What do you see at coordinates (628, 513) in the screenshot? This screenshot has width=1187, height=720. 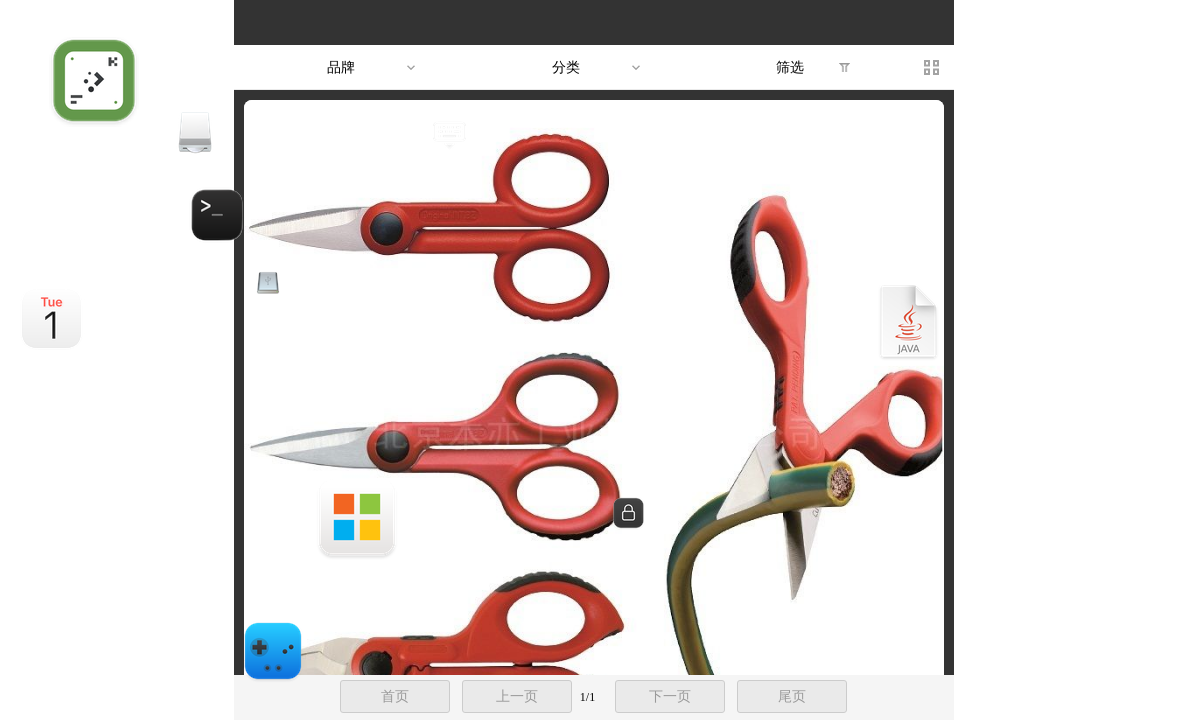 I see `access password and security settings` at bounding box center [628, 513].